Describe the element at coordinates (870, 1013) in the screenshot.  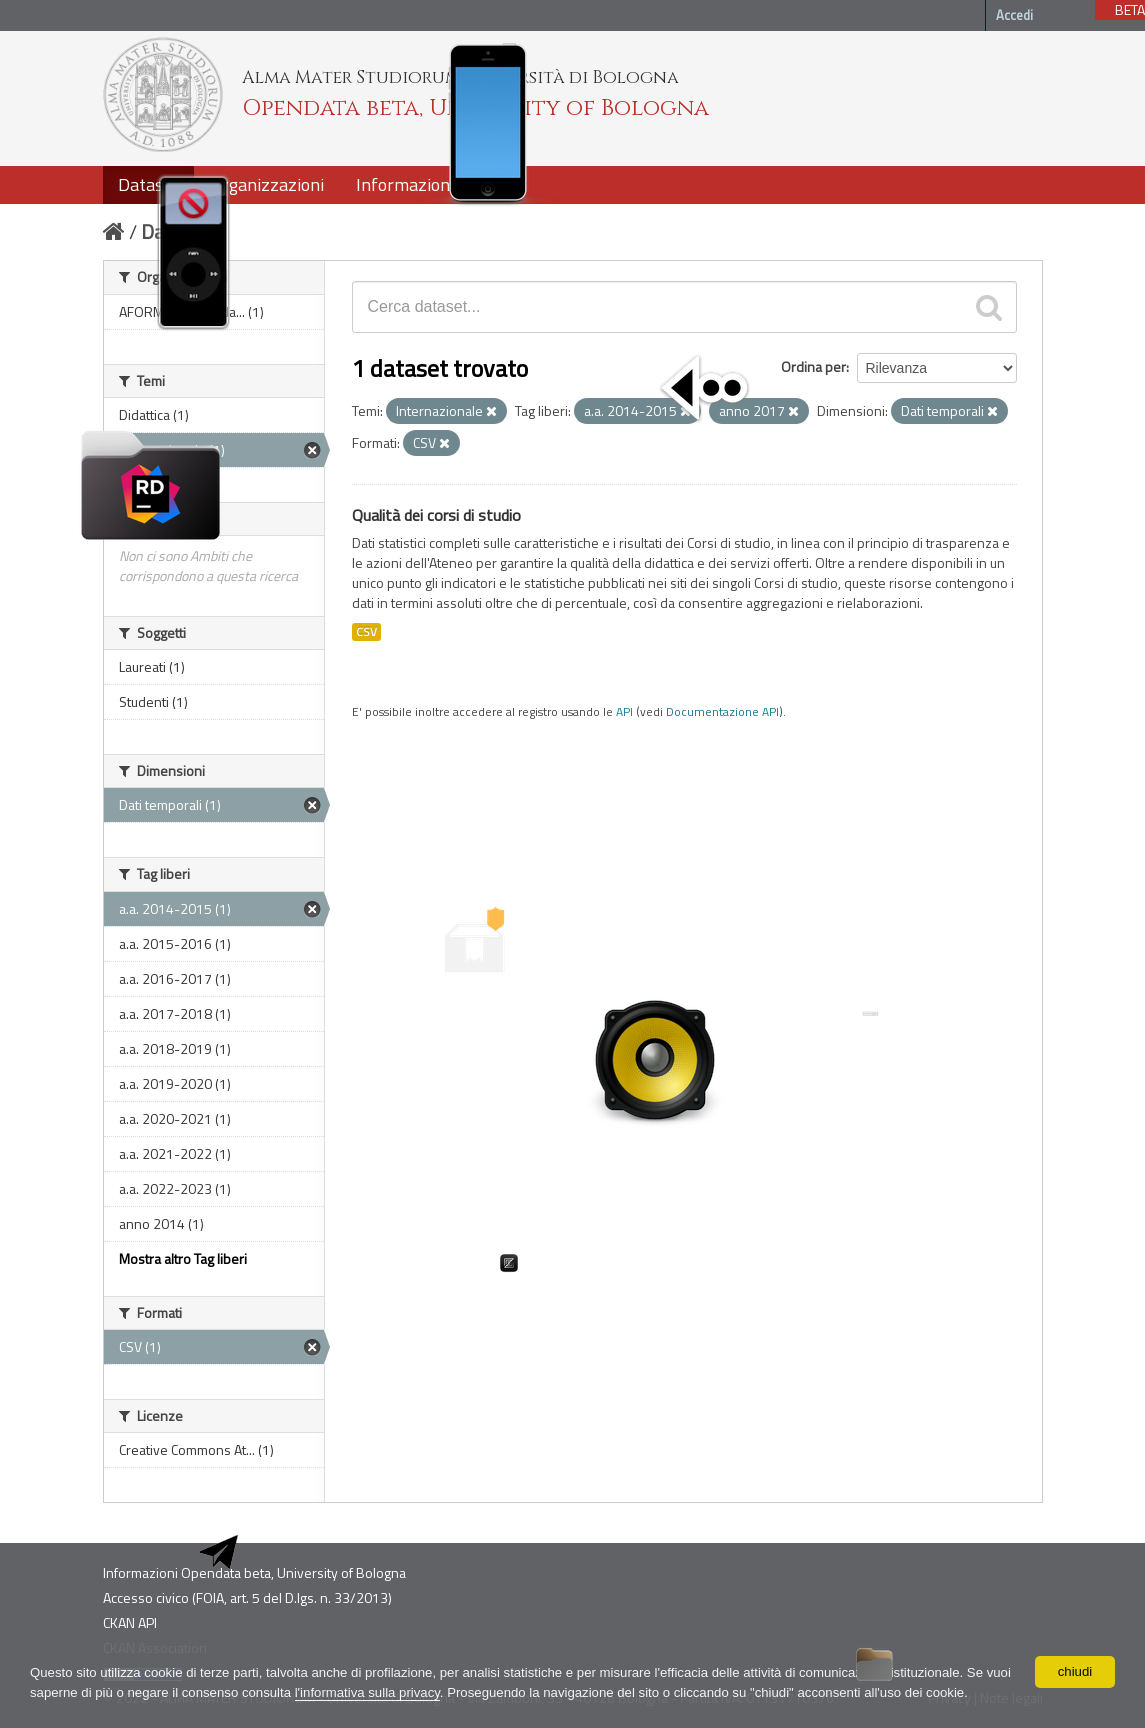
I see `connect a wireless keyboard via bluetooth` at that location.